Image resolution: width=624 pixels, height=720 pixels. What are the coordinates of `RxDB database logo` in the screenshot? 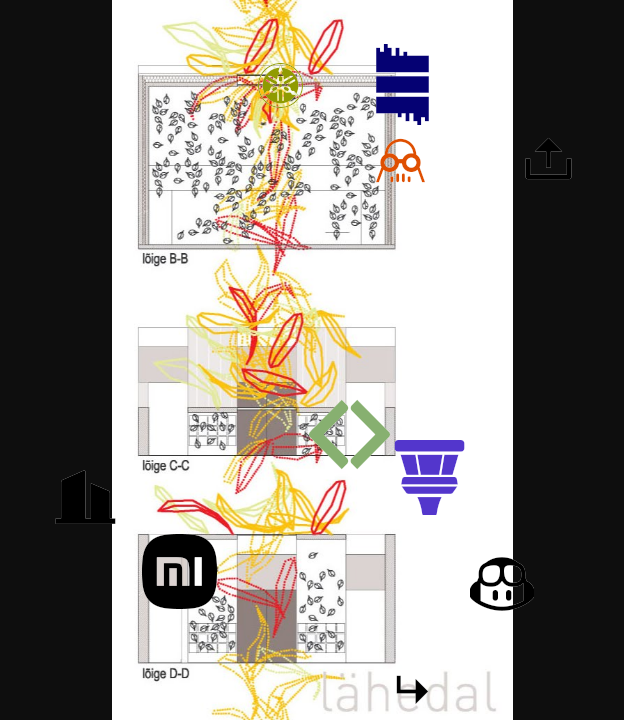 It's located at (402, 84).